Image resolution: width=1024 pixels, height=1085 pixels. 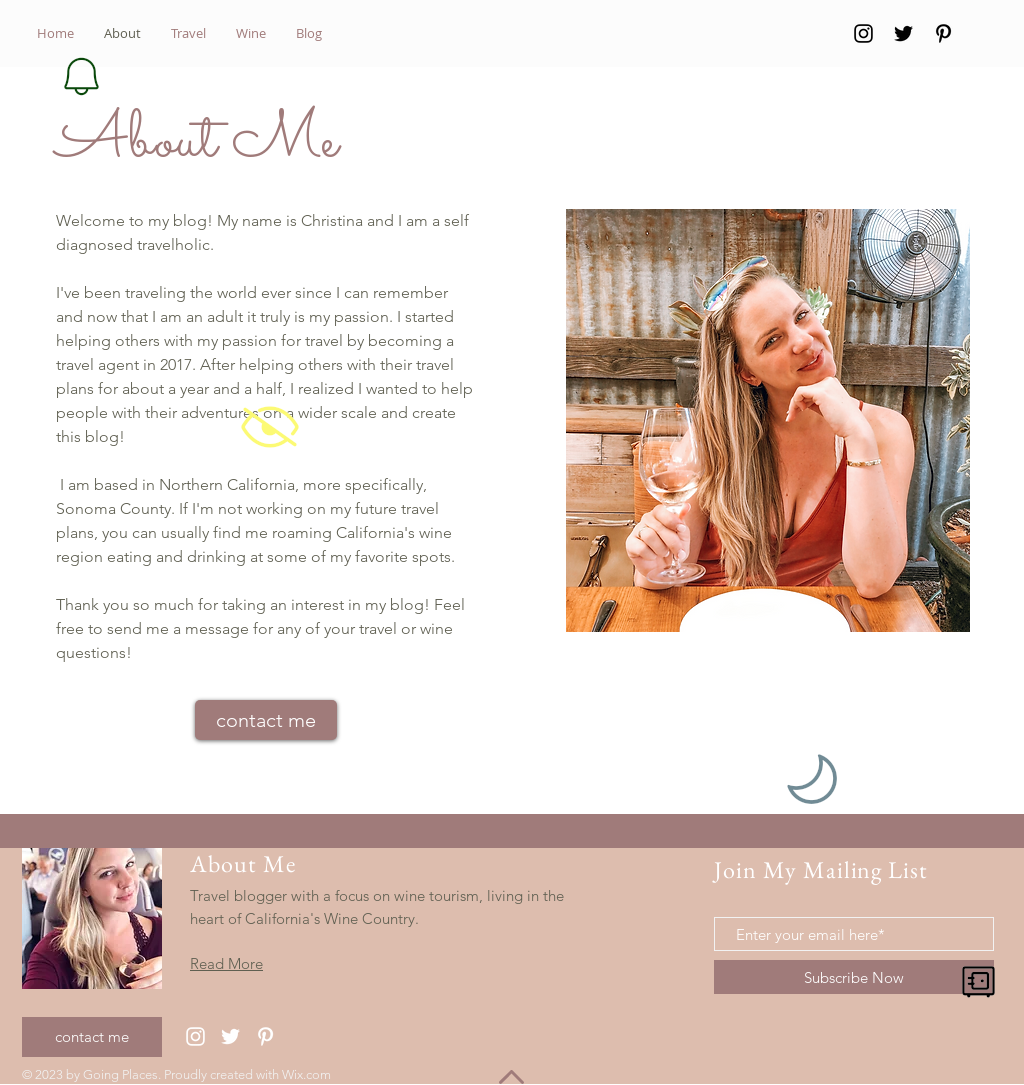 What do you see at coordinates (270, 427) in the screenshot?
I see `hide content from view` at bounding box center [270, 427].